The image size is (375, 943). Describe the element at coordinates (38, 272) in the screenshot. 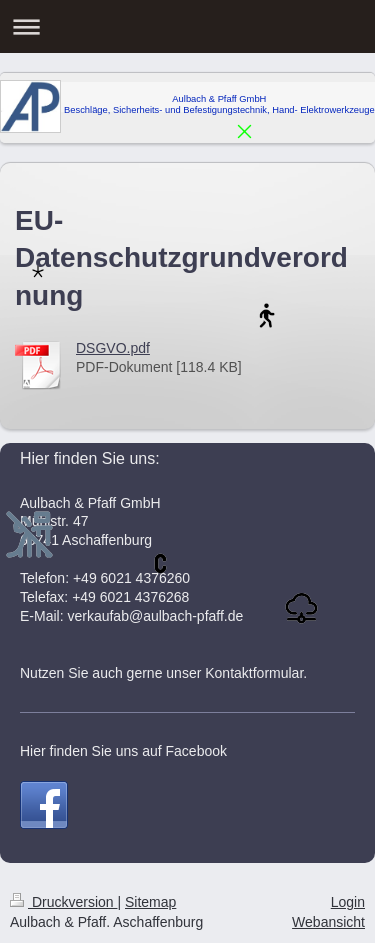

I see `indicates a required field in a form` at that location.